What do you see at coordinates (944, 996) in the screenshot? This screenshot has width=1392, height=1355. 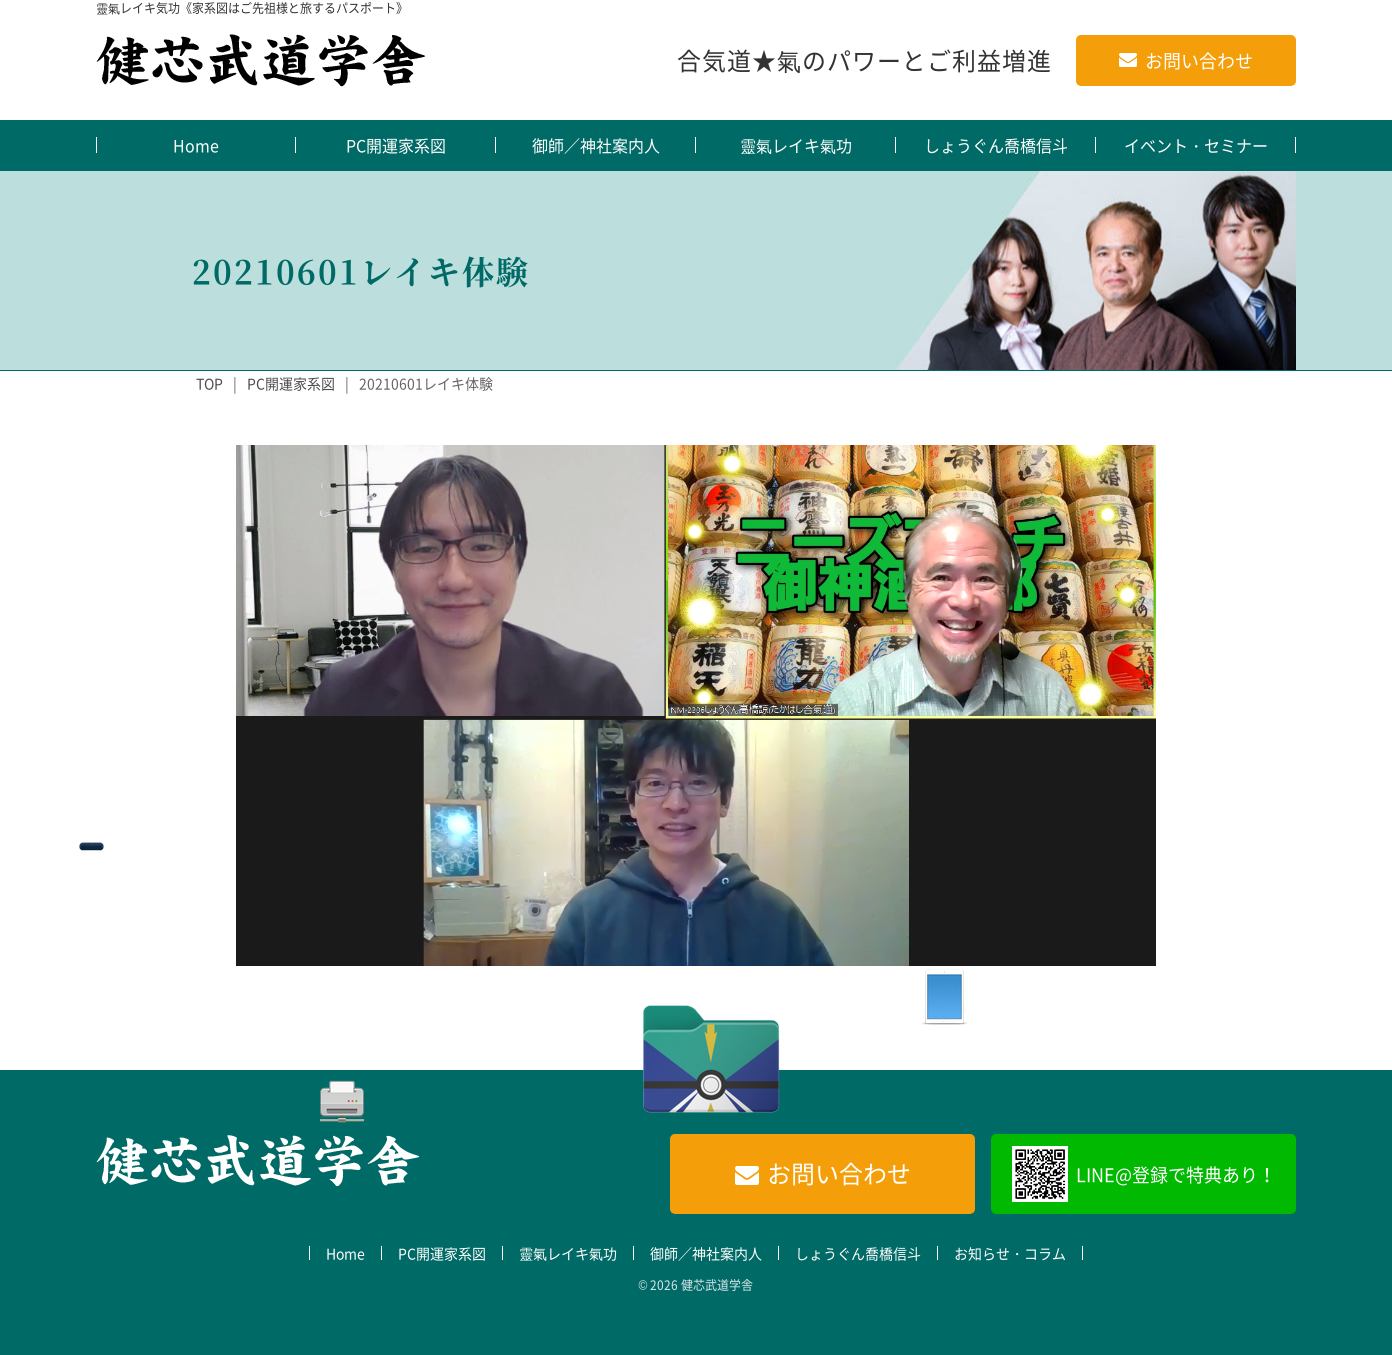 I see `iPad Air 2 device with cellular connectivity` at bounding box center [944, 996].